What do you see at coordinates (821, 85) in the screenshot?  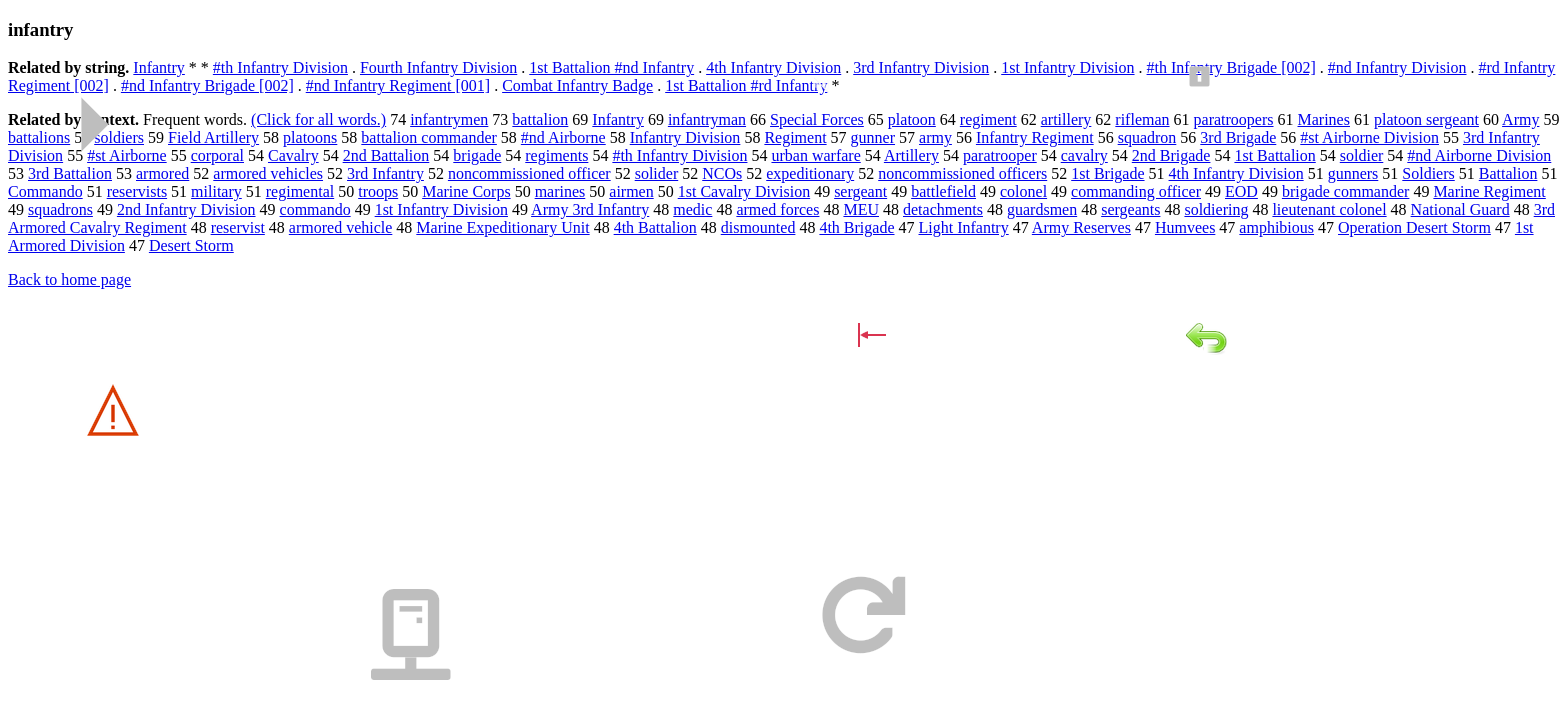 I see `indicates audio is muted` at bounding box center [821, 85].